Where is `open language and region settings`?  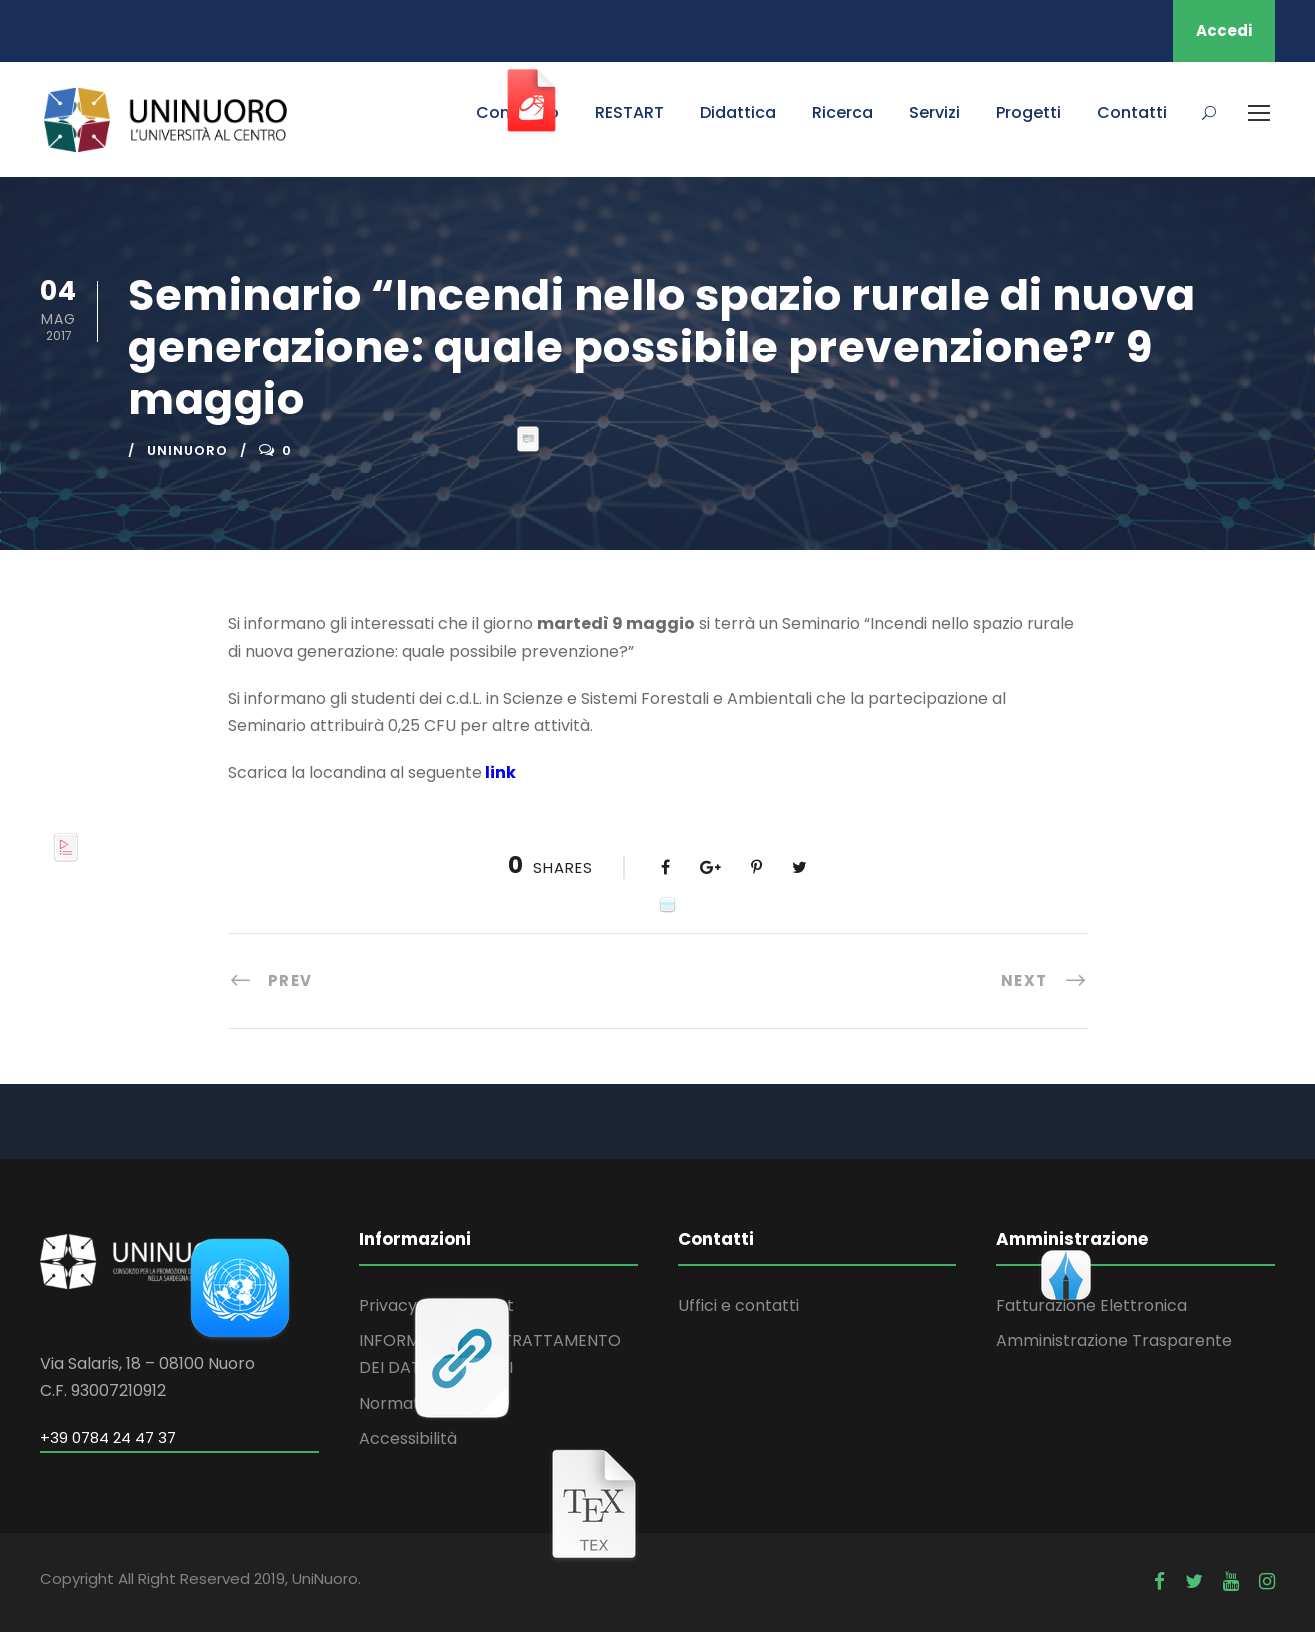 open language and region settings is located at coordinates (240, 1288).